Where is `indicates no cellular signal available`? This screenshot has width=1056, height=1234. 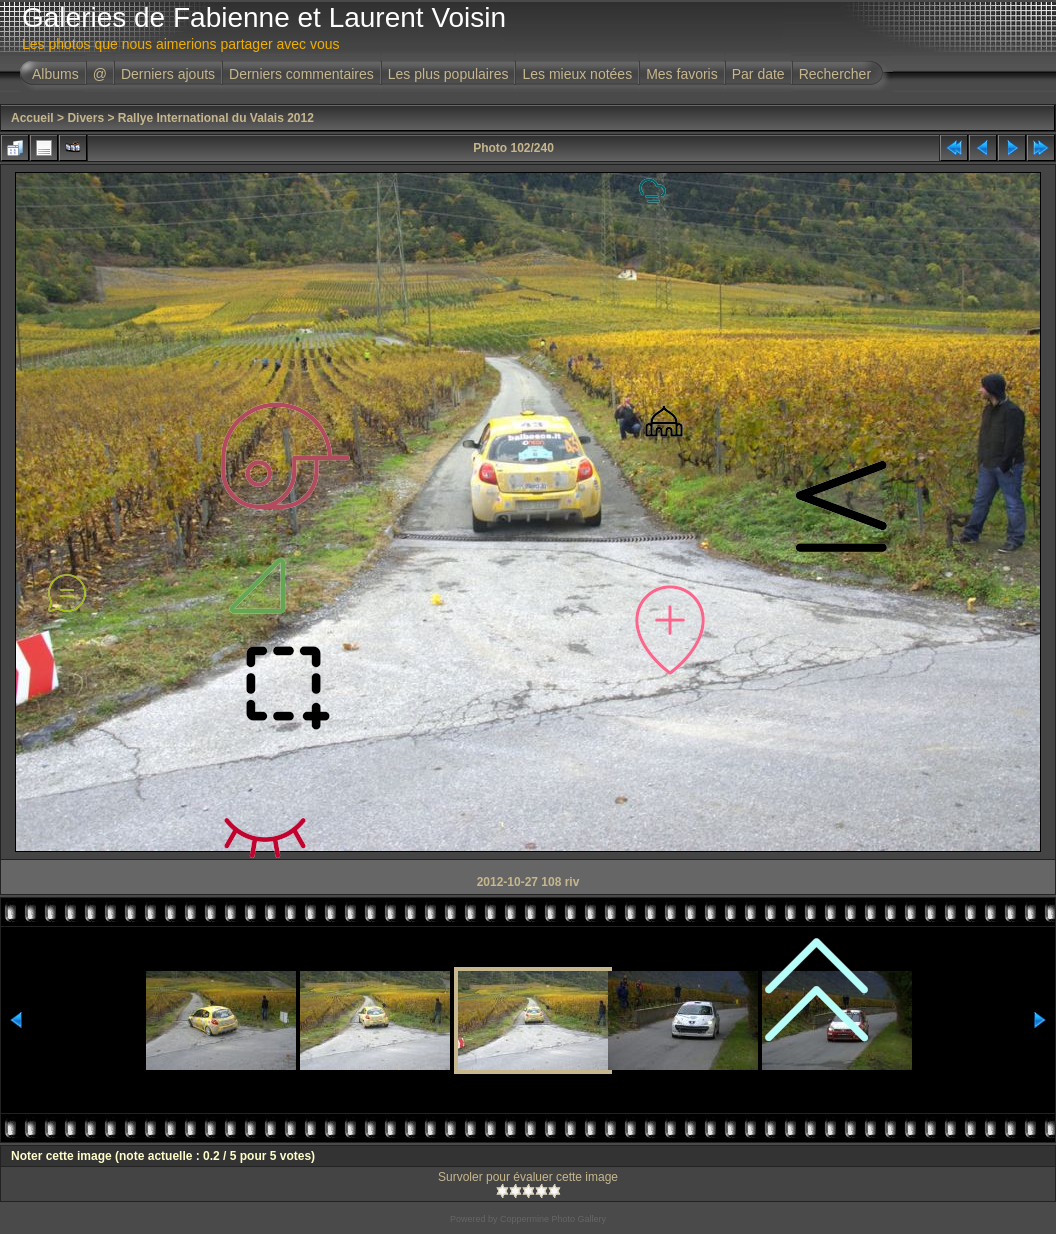 indicates no cellular signal available is located at coordinates (262, 588).